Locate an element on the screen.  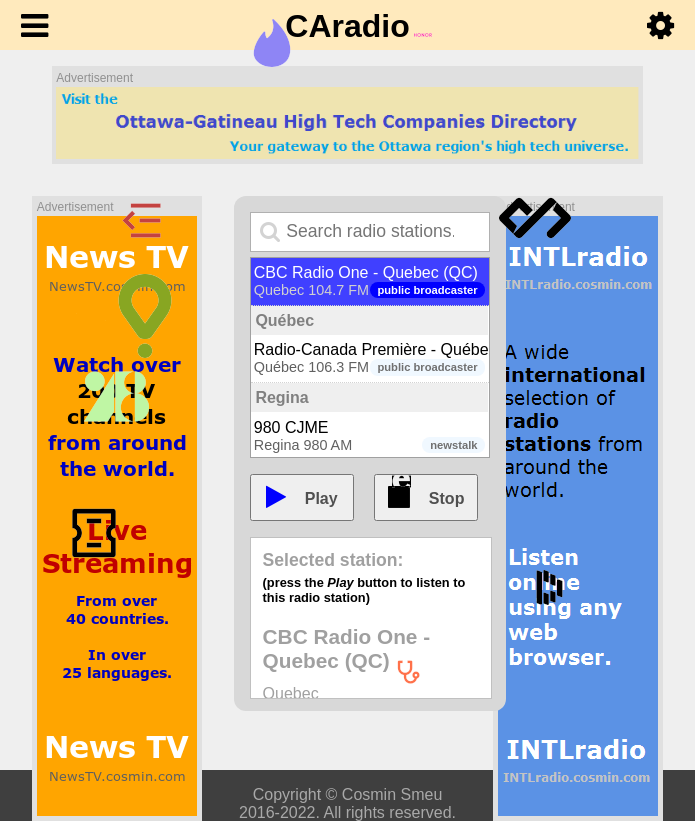
open dashlane password manager is located at coordinates (549, 587).